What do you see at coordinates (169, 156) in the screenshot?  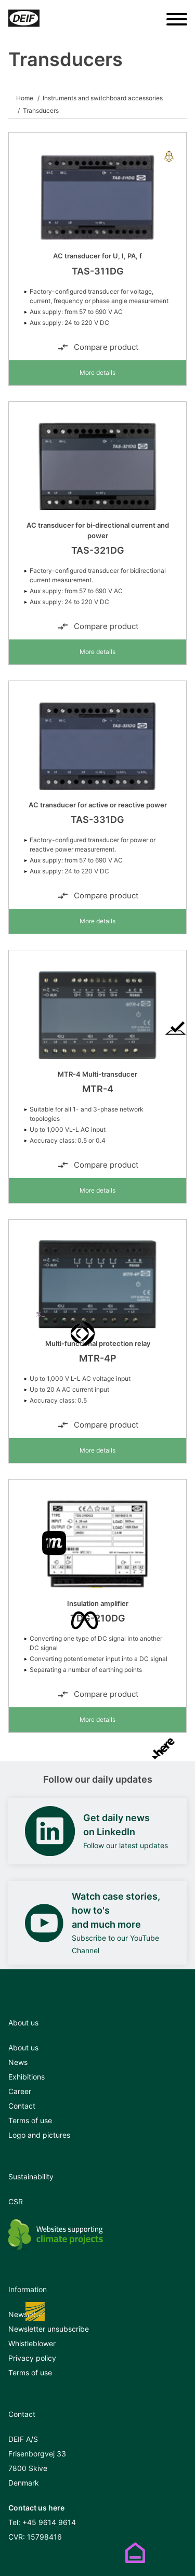 I see `ImprovMX email forwarding service logo` at bounding box center [169, 156].